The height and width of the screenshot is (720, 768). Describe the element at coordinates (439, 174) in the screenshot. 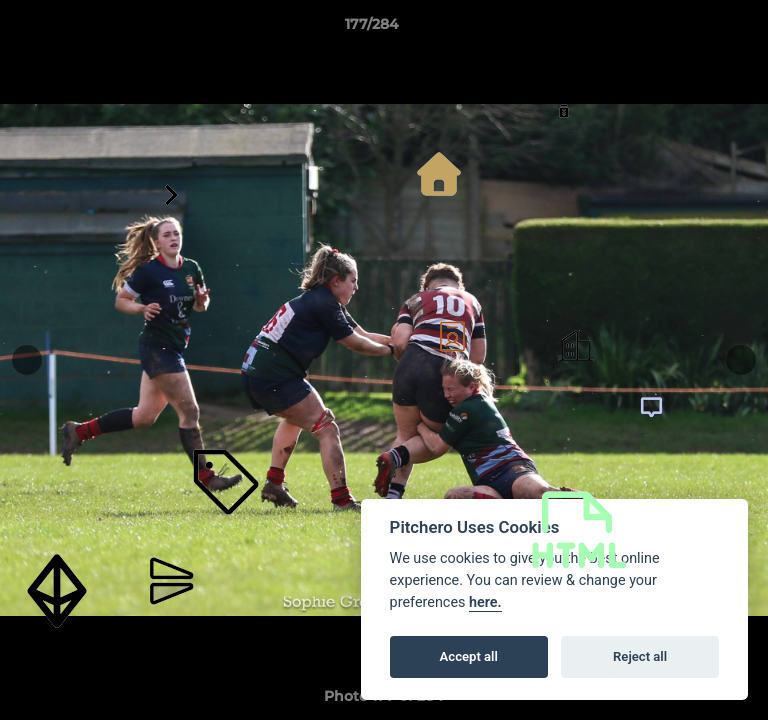

I see `navigate to home screen` at that location.